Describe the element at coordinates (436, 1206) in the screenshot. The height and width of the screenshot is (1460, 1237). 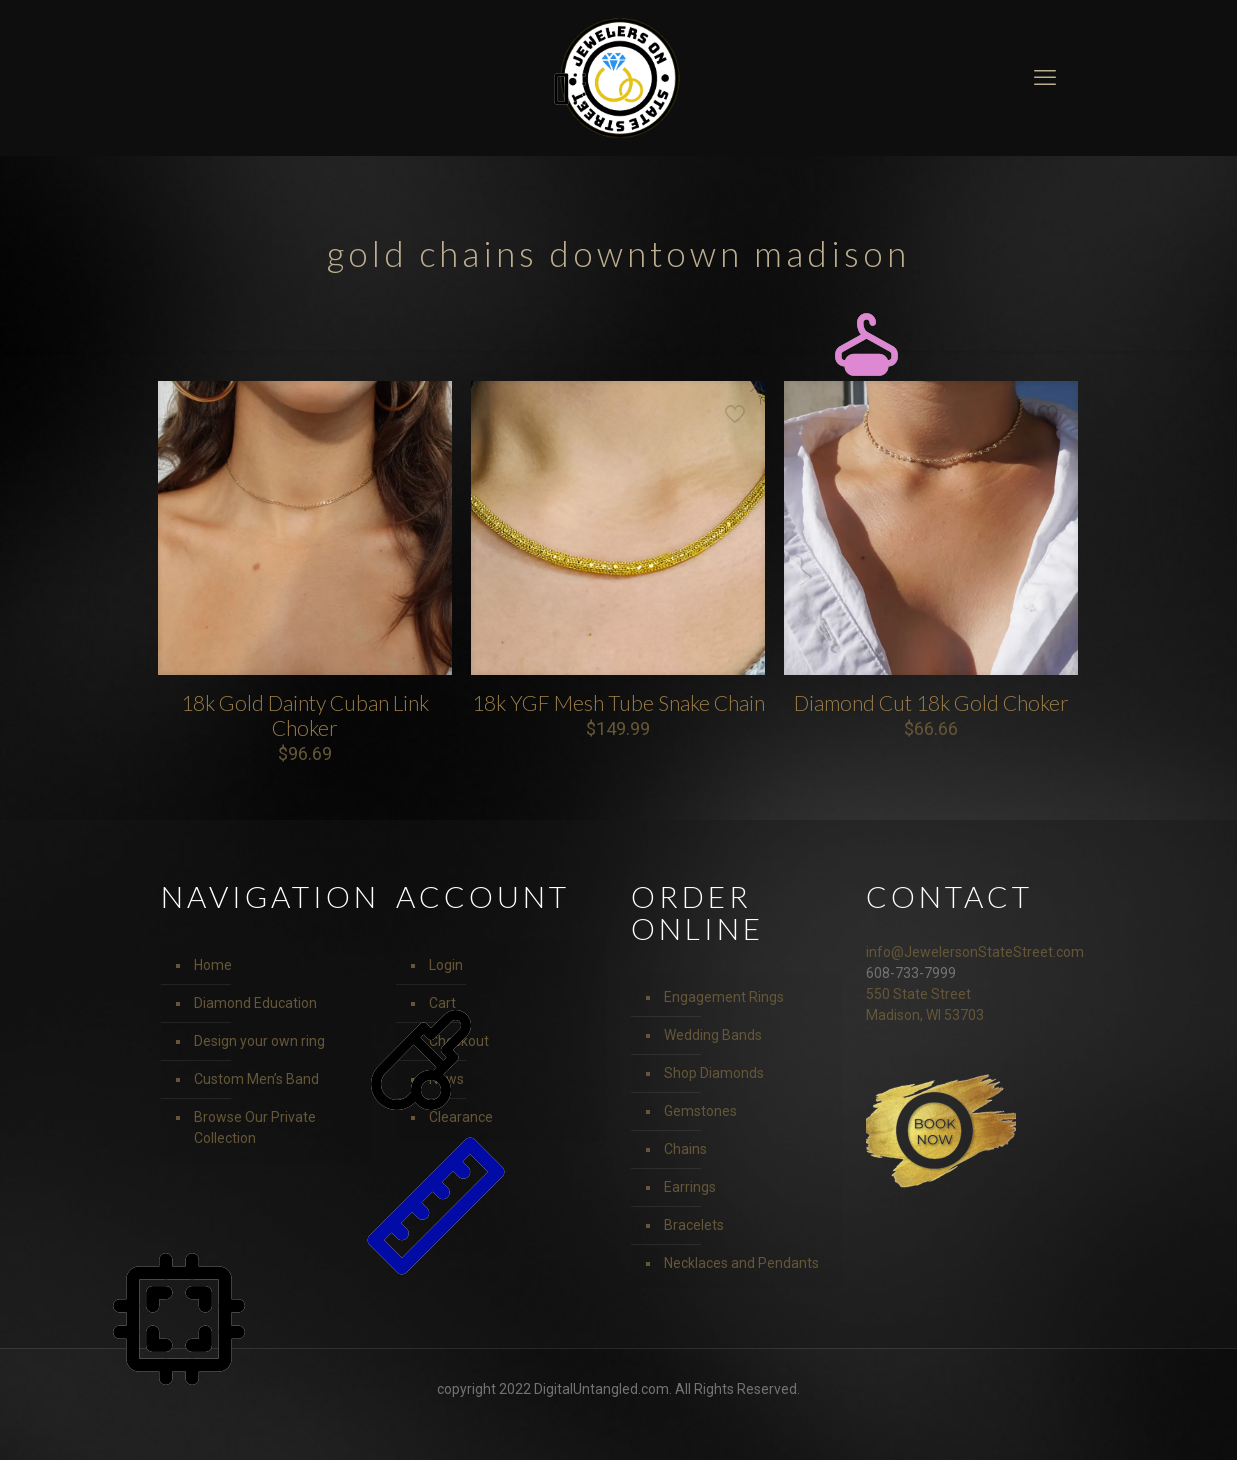
I see `access measurement tools` at that location.